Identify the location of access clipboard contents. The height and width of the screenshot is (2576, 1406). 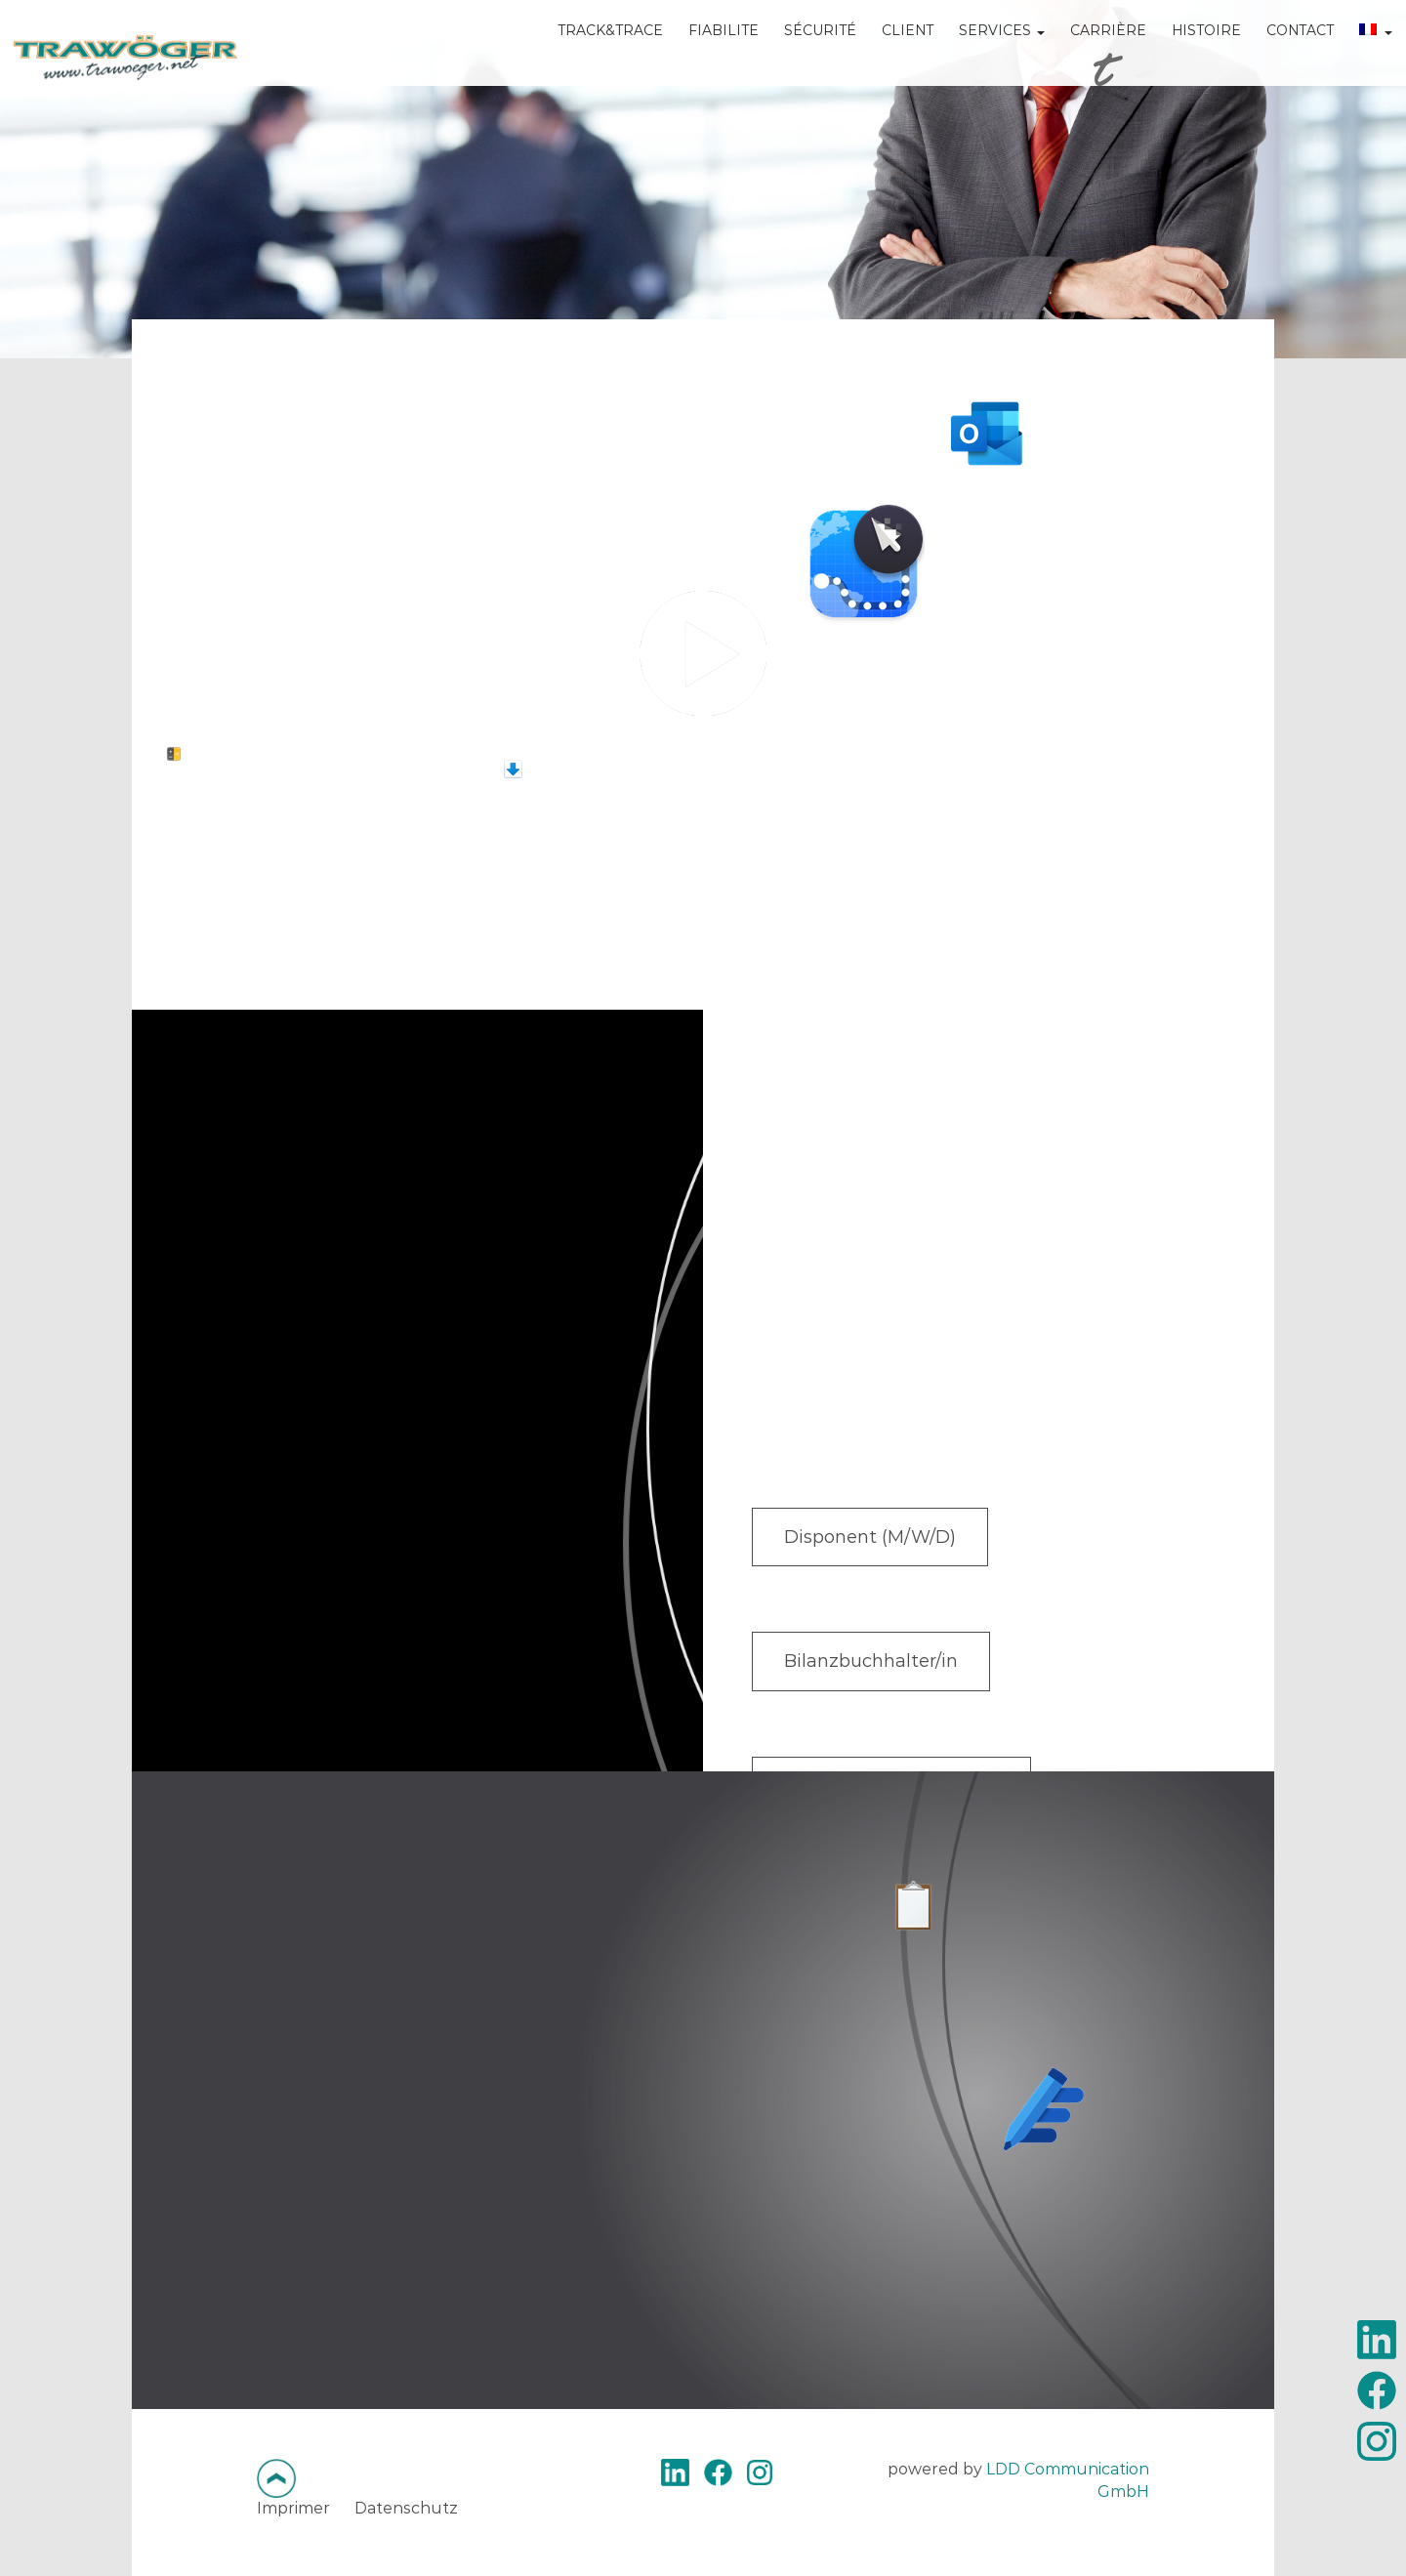
(913, 1905).